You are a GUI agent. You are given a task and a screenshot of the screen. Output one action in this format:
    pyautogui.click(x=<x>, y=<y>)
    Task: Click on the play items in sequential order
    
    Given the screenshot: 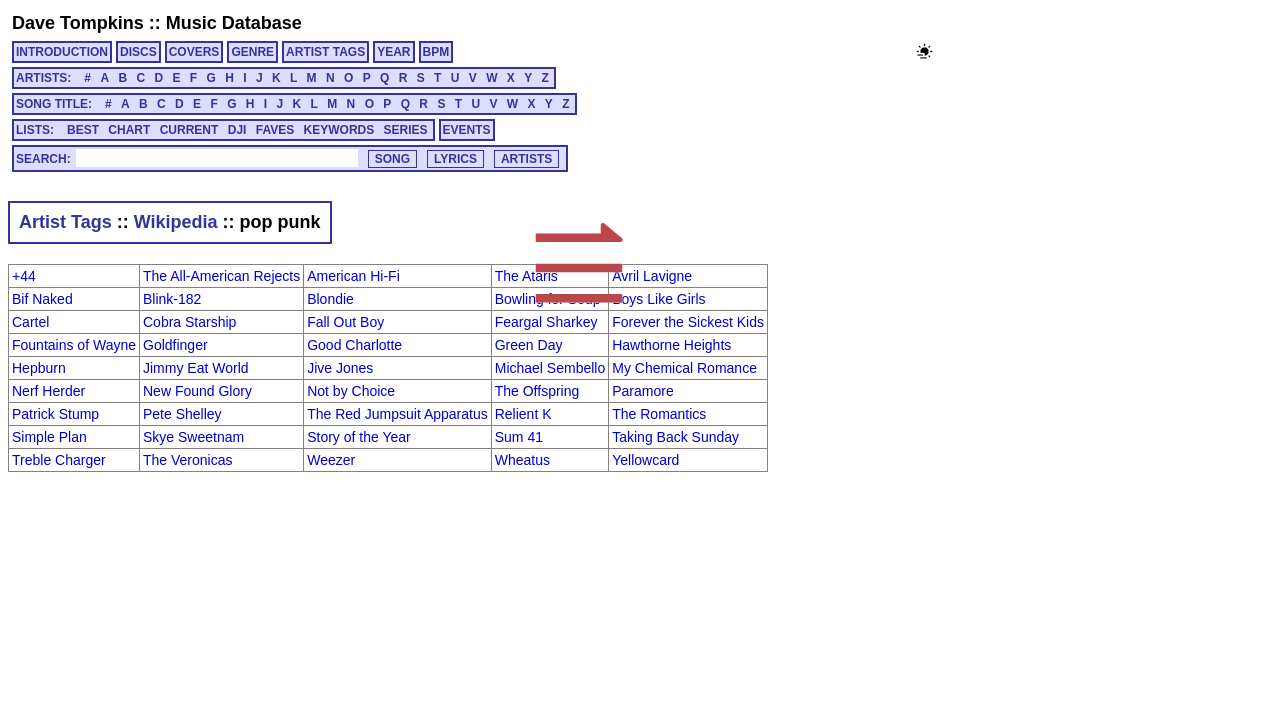 What is the action you would take?
    pyautogui.click(x=579, y=268)
    